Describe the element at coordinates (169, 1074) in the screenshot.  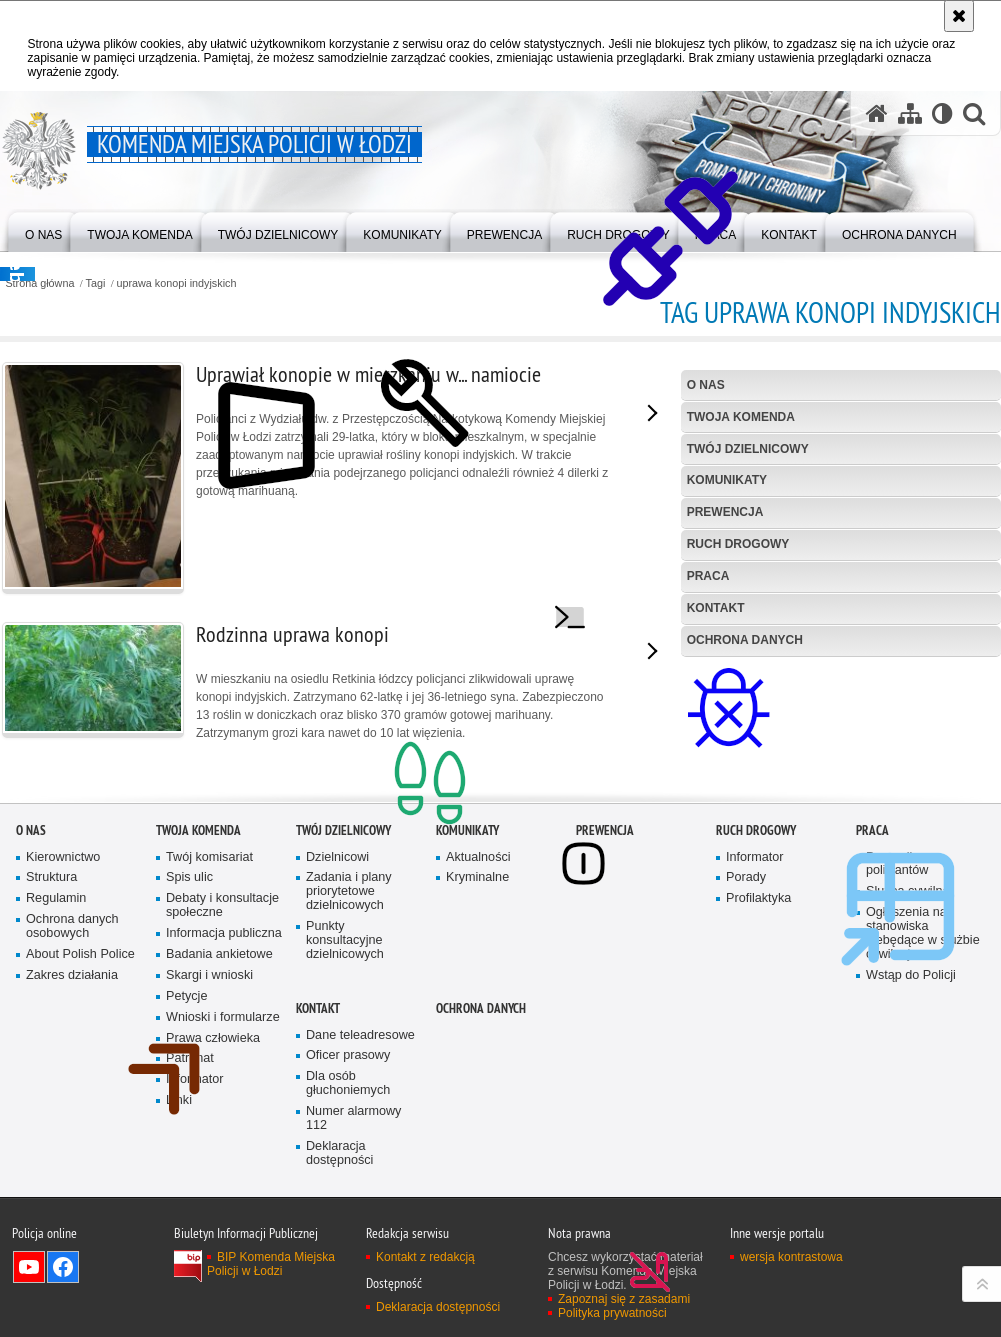
I see `expand content to full screen` at that location.